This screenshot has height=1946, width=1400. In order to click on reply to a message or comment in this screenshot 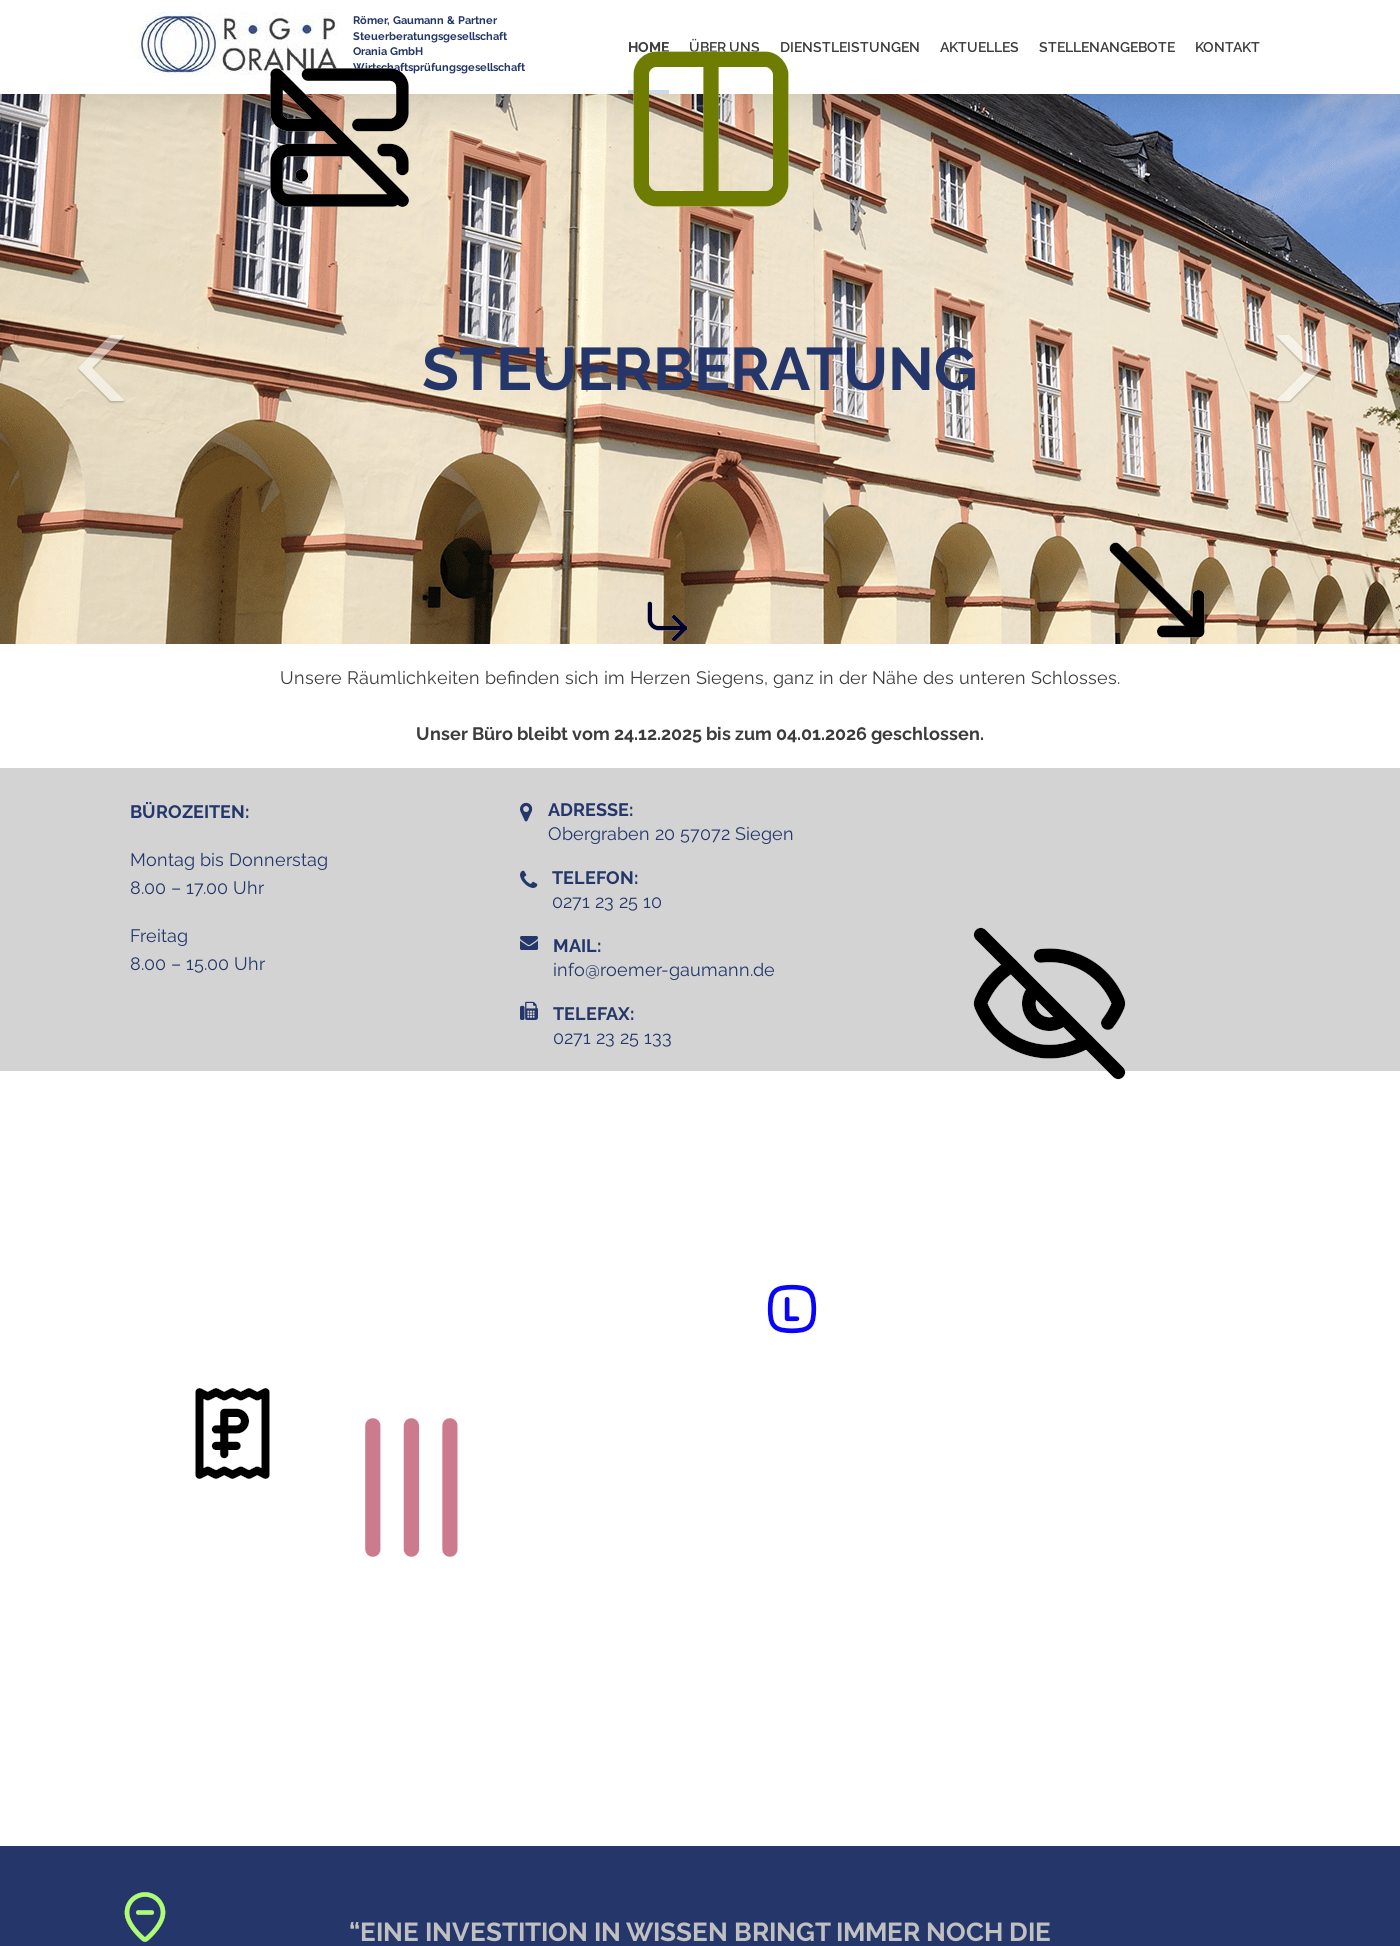, I will do `click(667, 621)`.